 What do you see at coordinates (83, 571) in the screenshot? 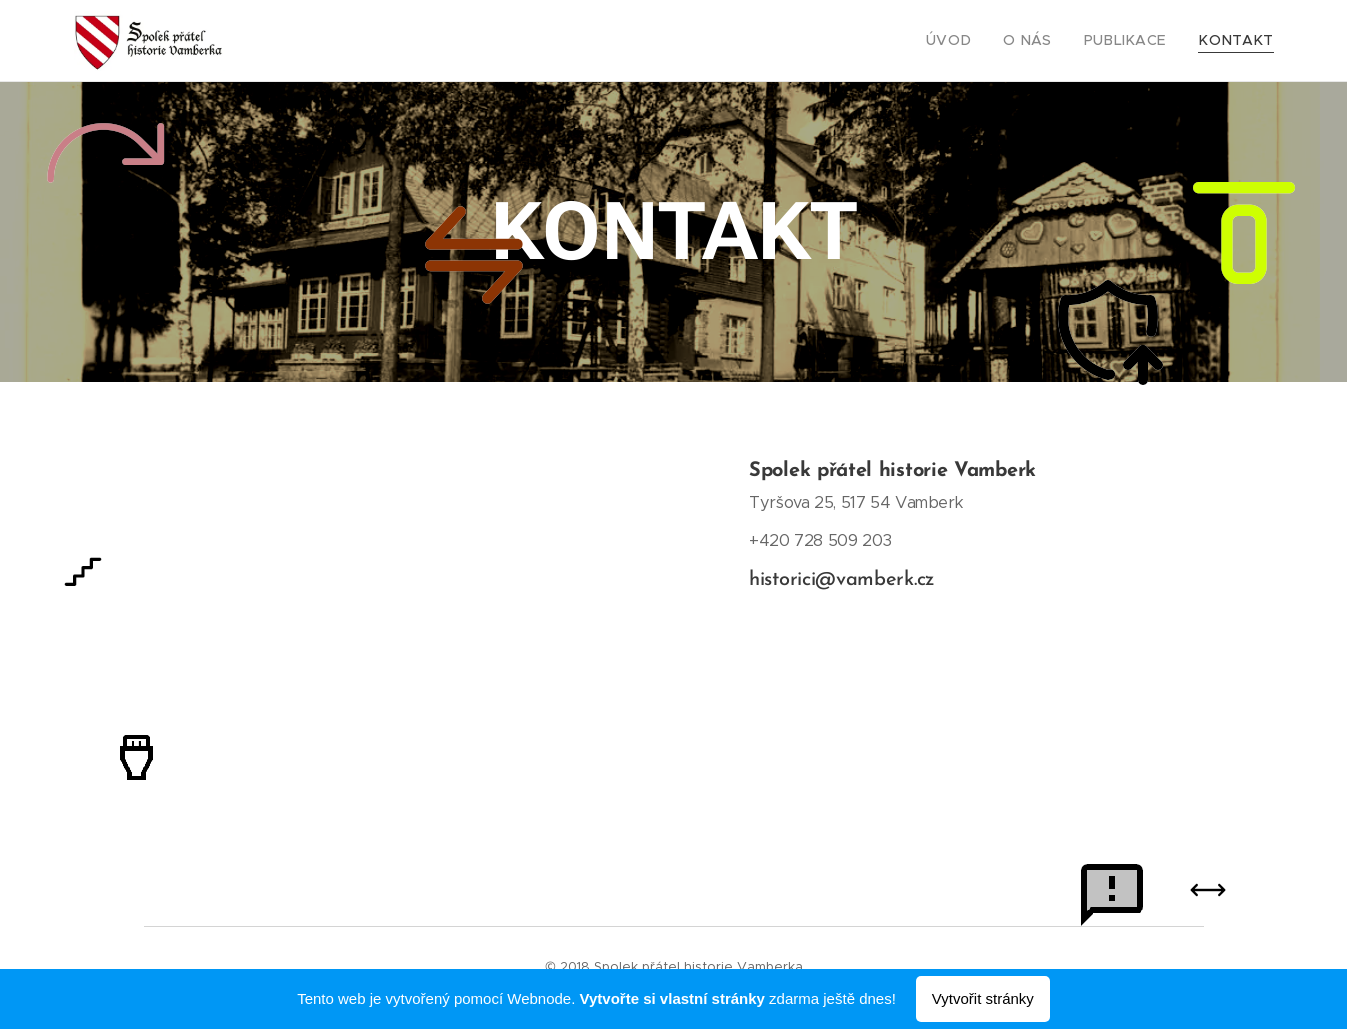
I see `indicates stairs or stairway access` at bounding box center [83, 571].